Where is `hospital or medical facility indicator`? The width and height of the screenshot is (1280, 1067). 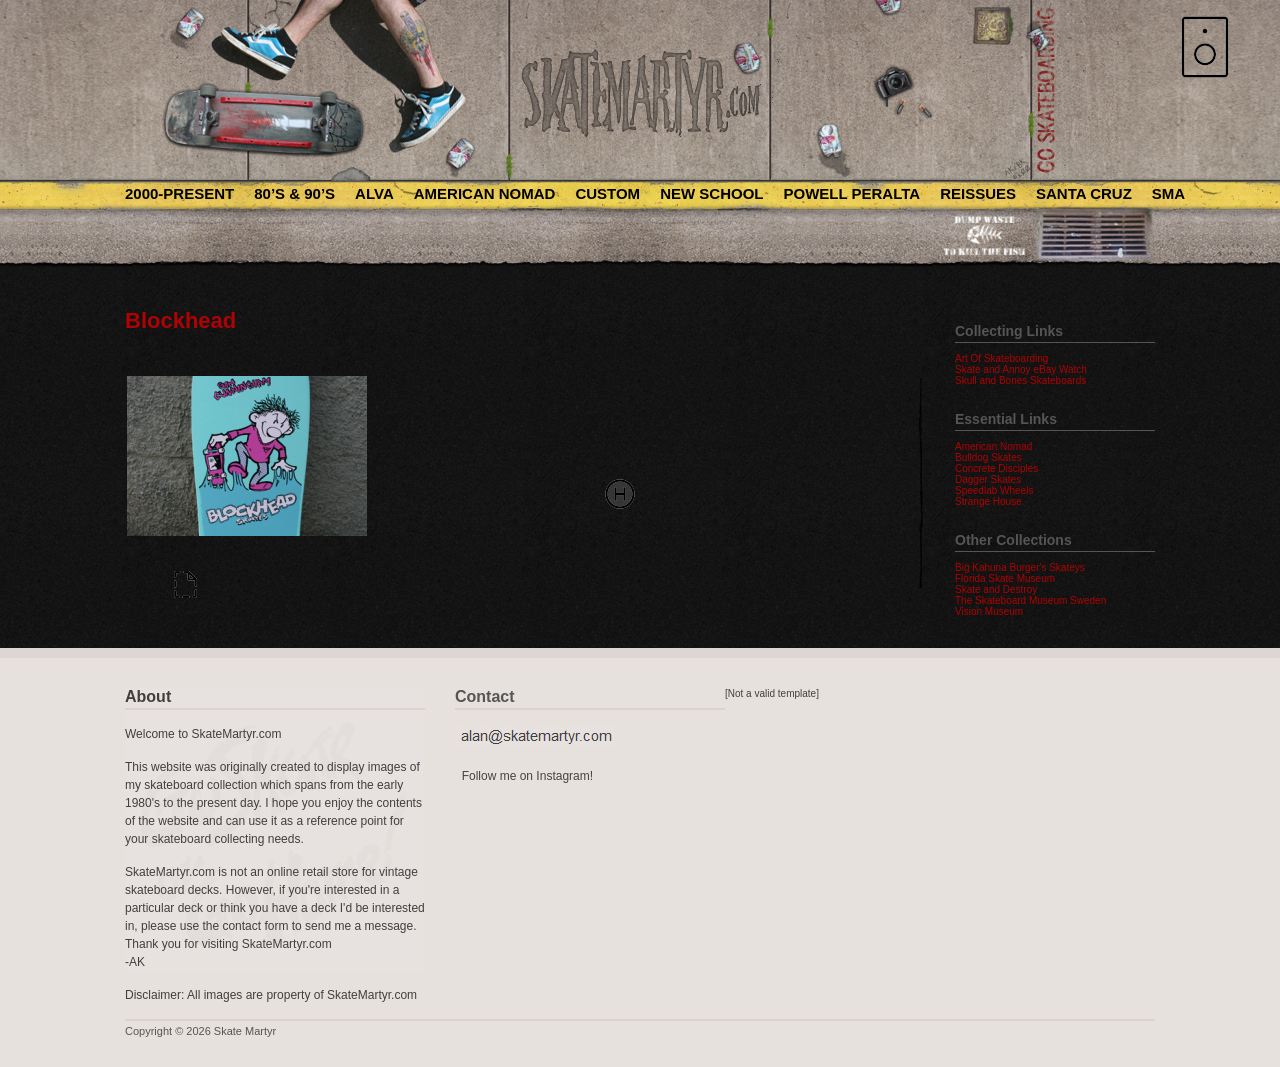
hospital or medical facility indicator is located at coordinates (620, 494).